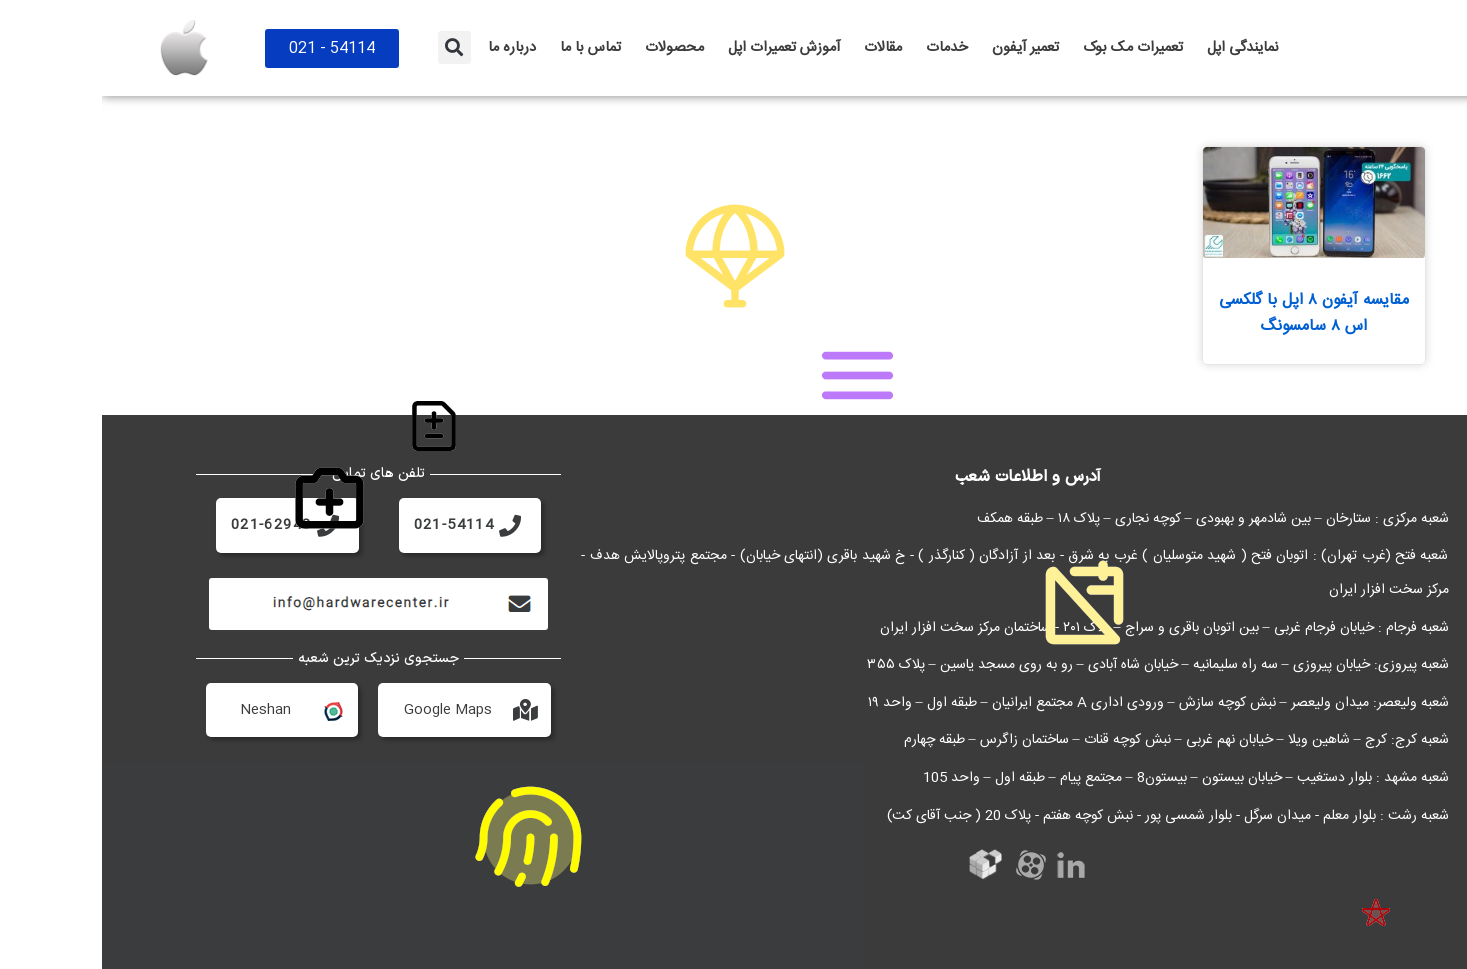  Describe the element at coordinates (329, 499) in the screenshot. I see `add a new photo` at that location.